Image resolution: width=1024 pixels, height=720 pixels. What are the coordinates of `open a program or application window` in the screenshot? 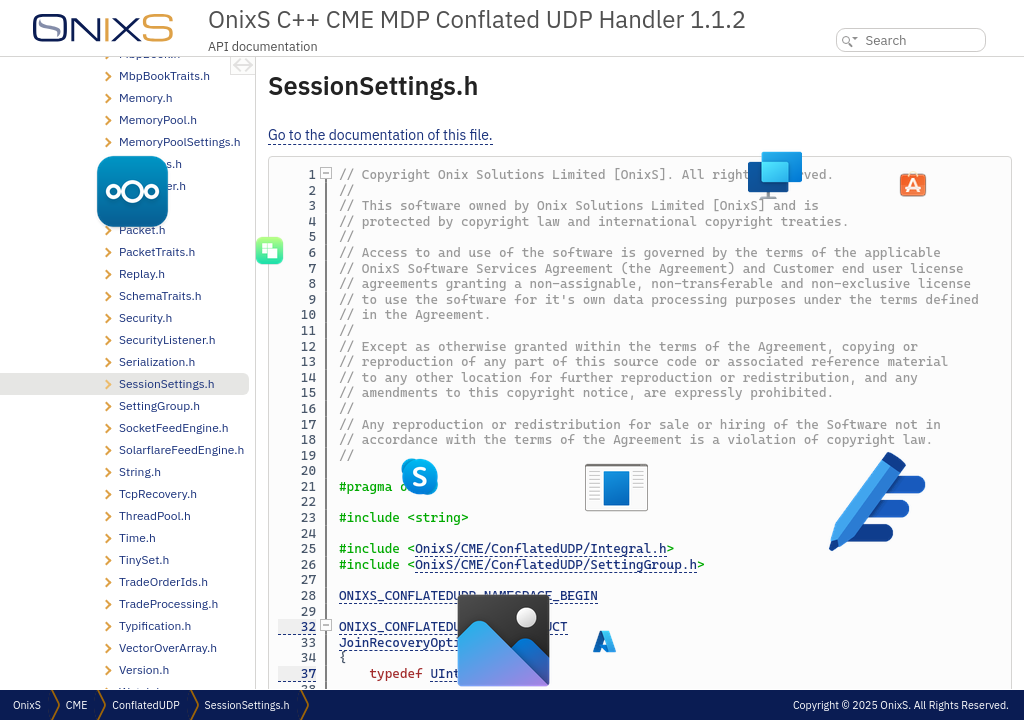 It's located at (616, 487).